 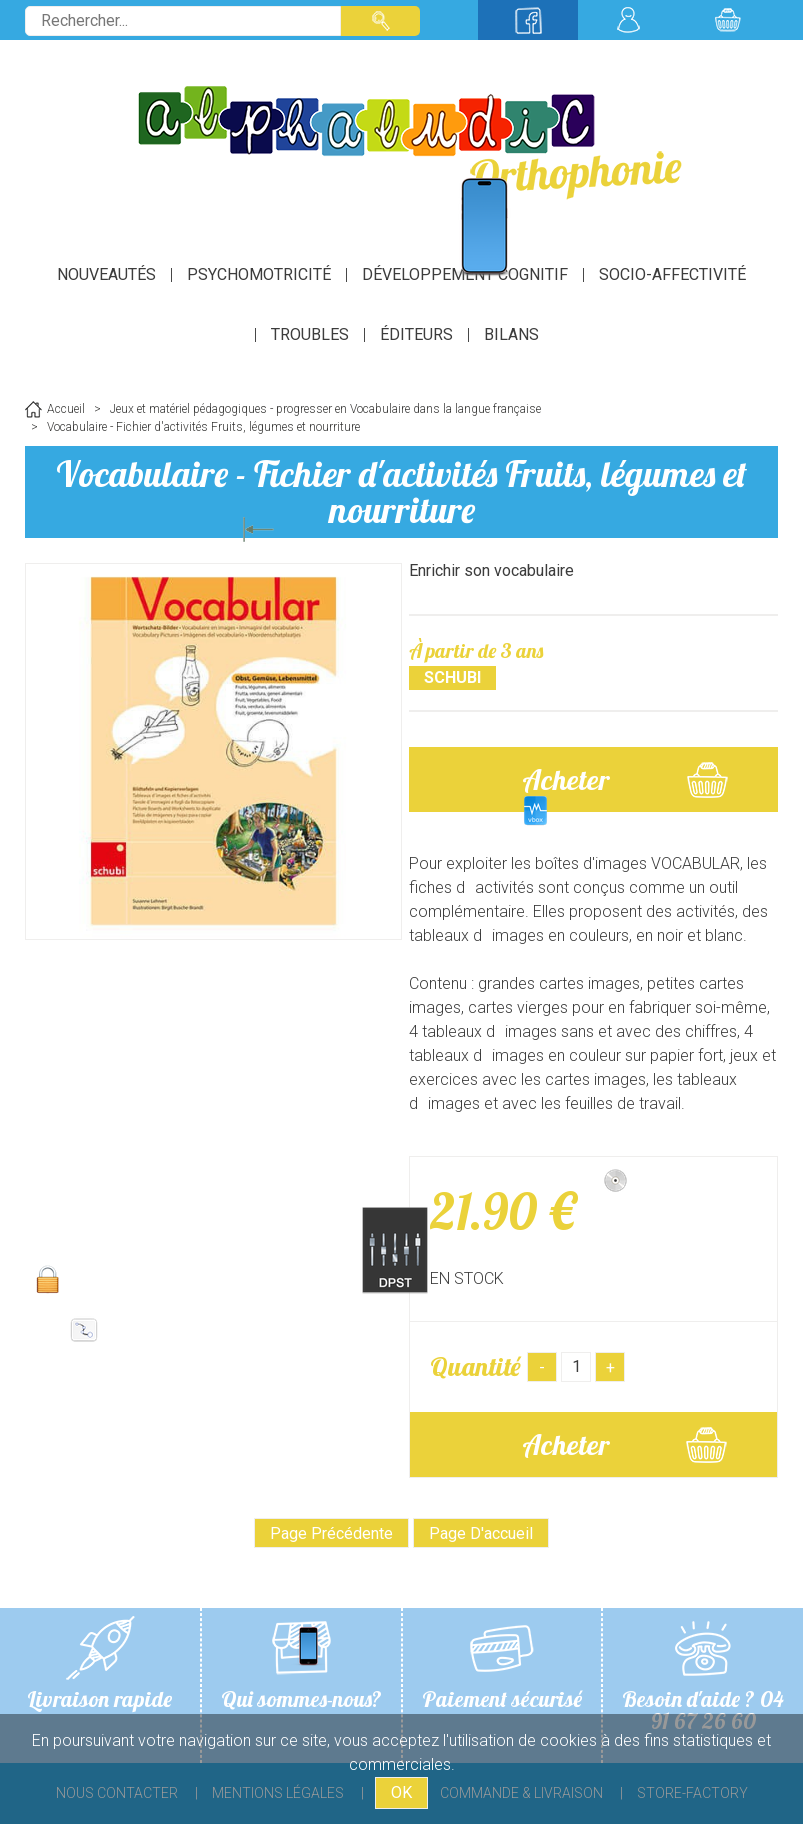 What do you see at coordinates (258, 529) in the screenshot?
I see `go to the first item in a list or sequence` at bounding box center [258, 529].